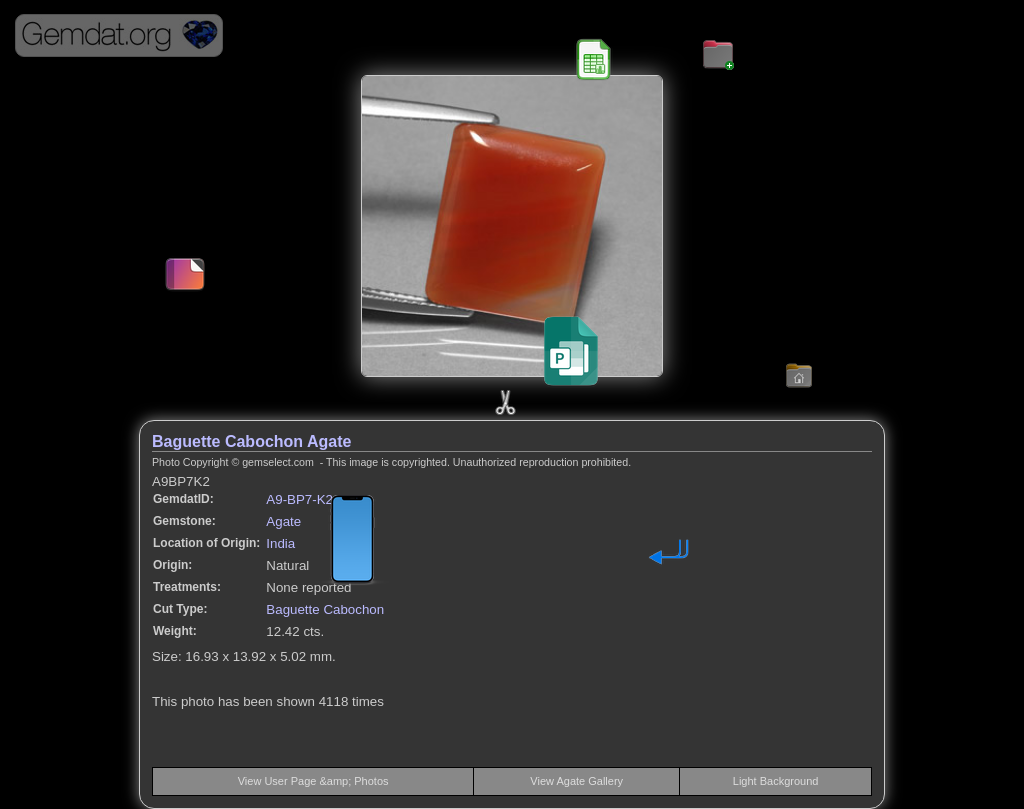 This screenshot has height=809, width=1024. I want to click on open a spreadsheet template file, so click(593, 59).